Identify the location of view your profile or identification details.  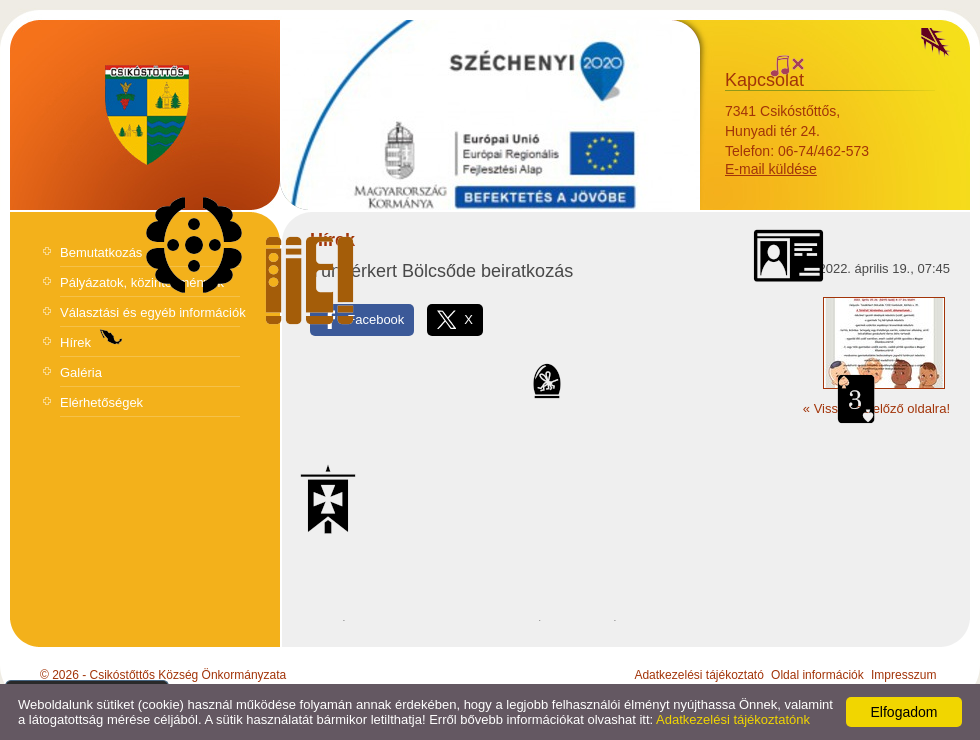
(788, 254).